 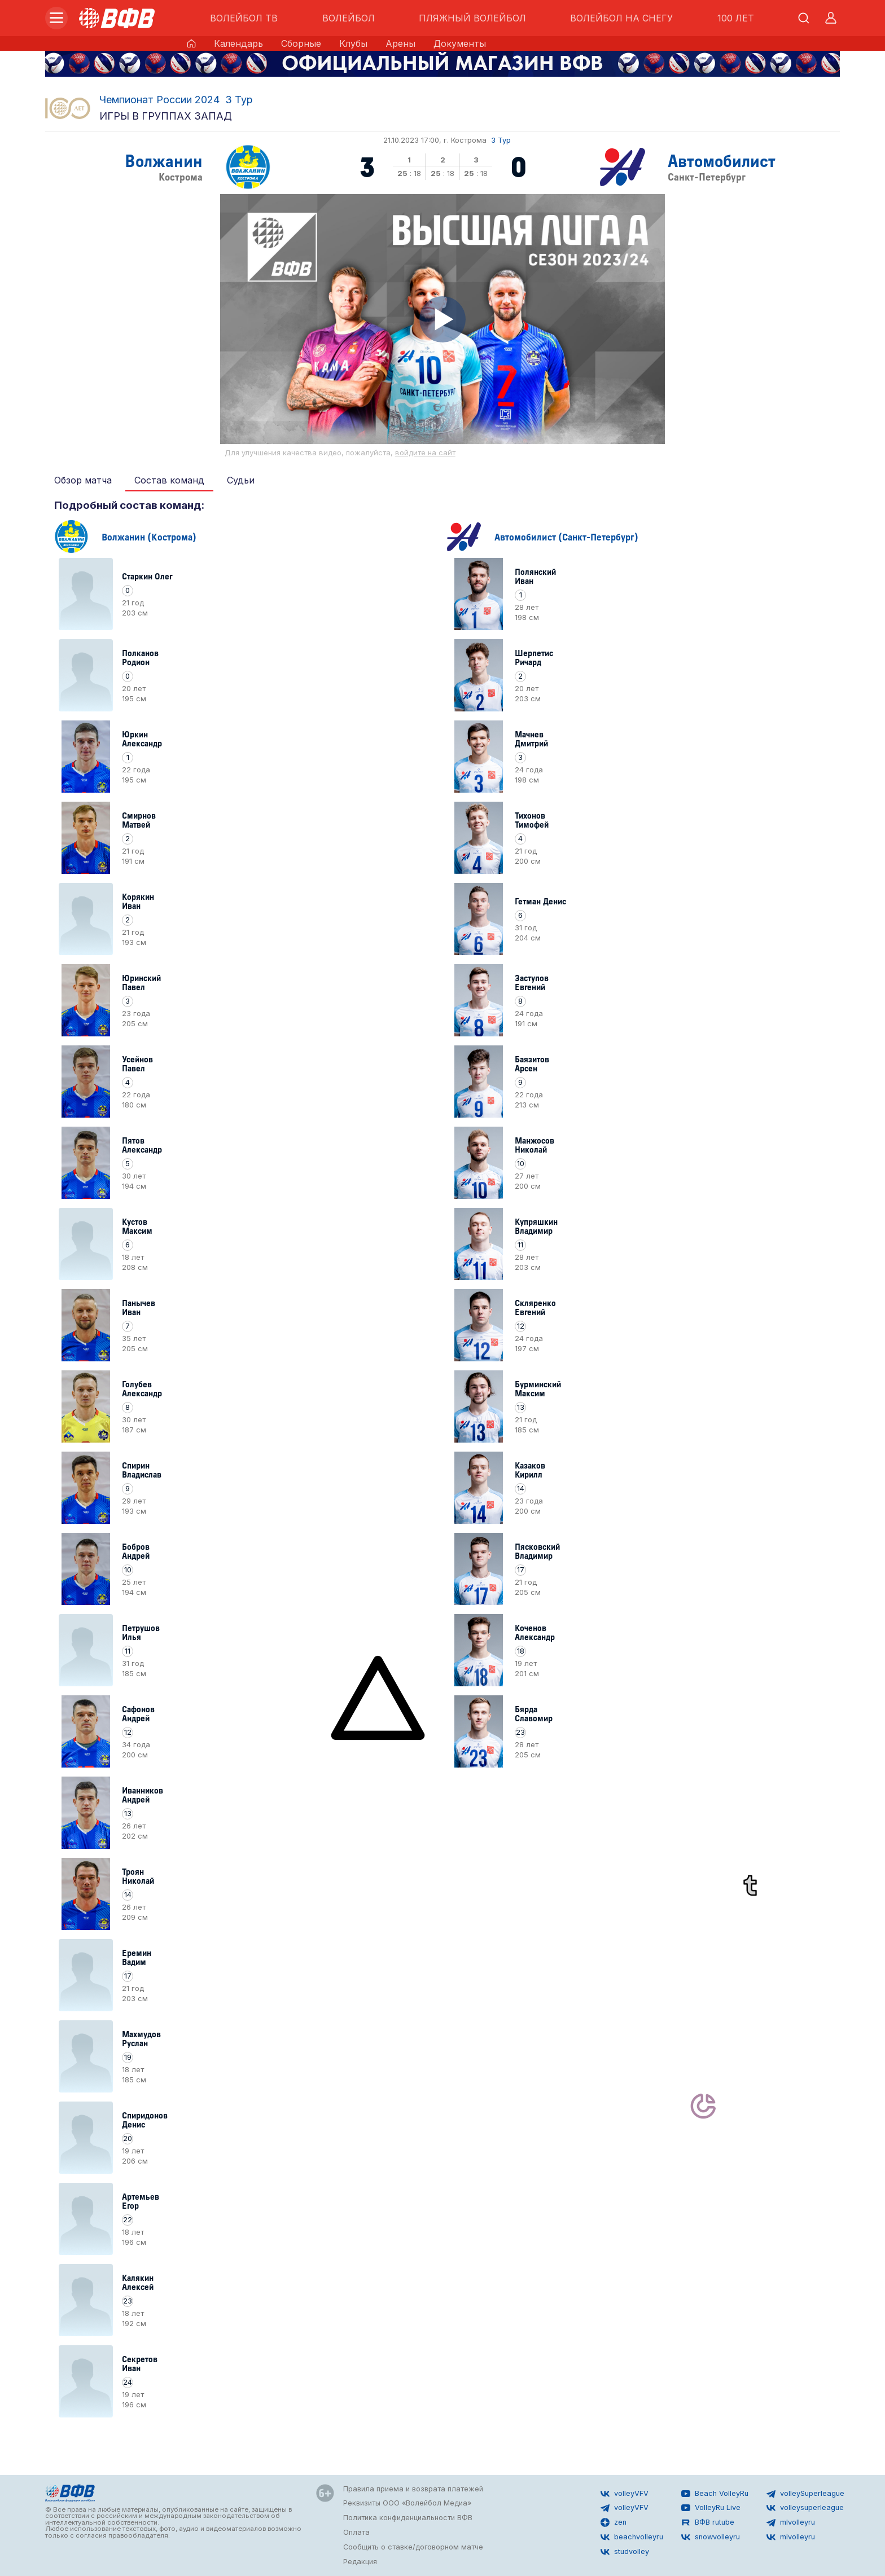 What do you see at coordinates (750, 1885) in the screenshot?
I see `open the Tumblr app` at bounding box center [750, 1885].